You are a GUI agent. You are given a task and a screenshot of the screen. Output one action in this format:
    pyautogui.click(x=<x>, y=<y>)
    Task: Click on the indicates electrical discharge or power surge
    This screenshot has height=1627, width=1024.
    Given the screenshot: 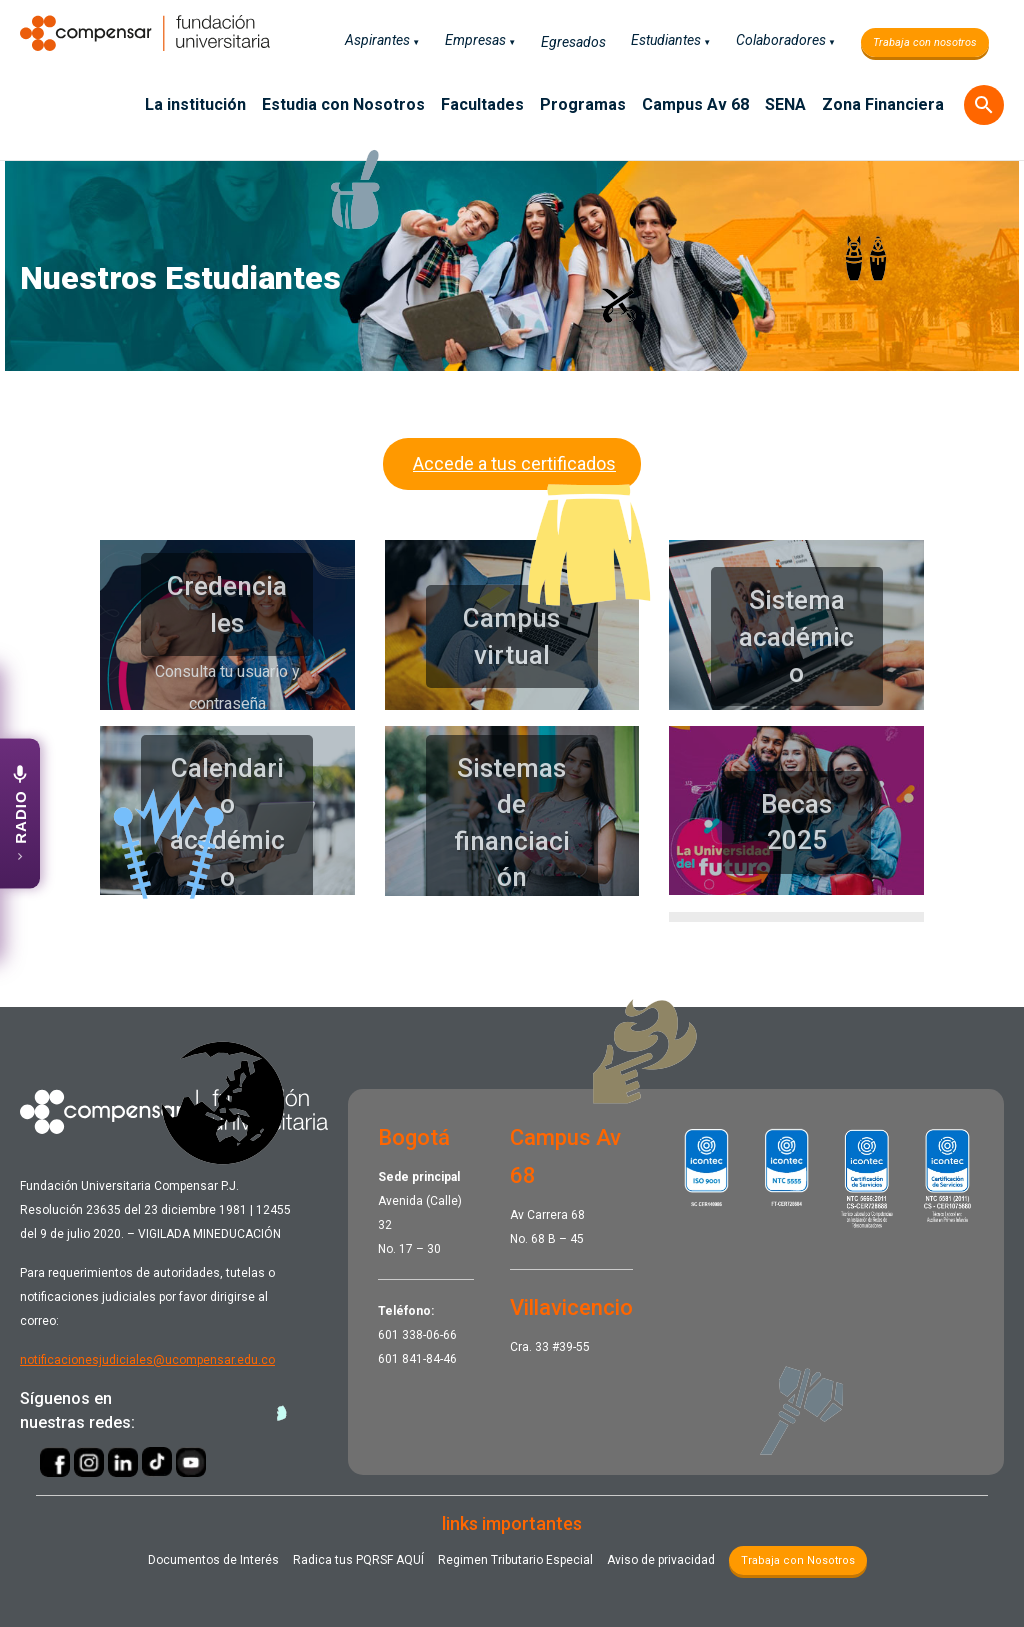 What is the action you would take?
    pyautogui.click(x=168, y=843)
    